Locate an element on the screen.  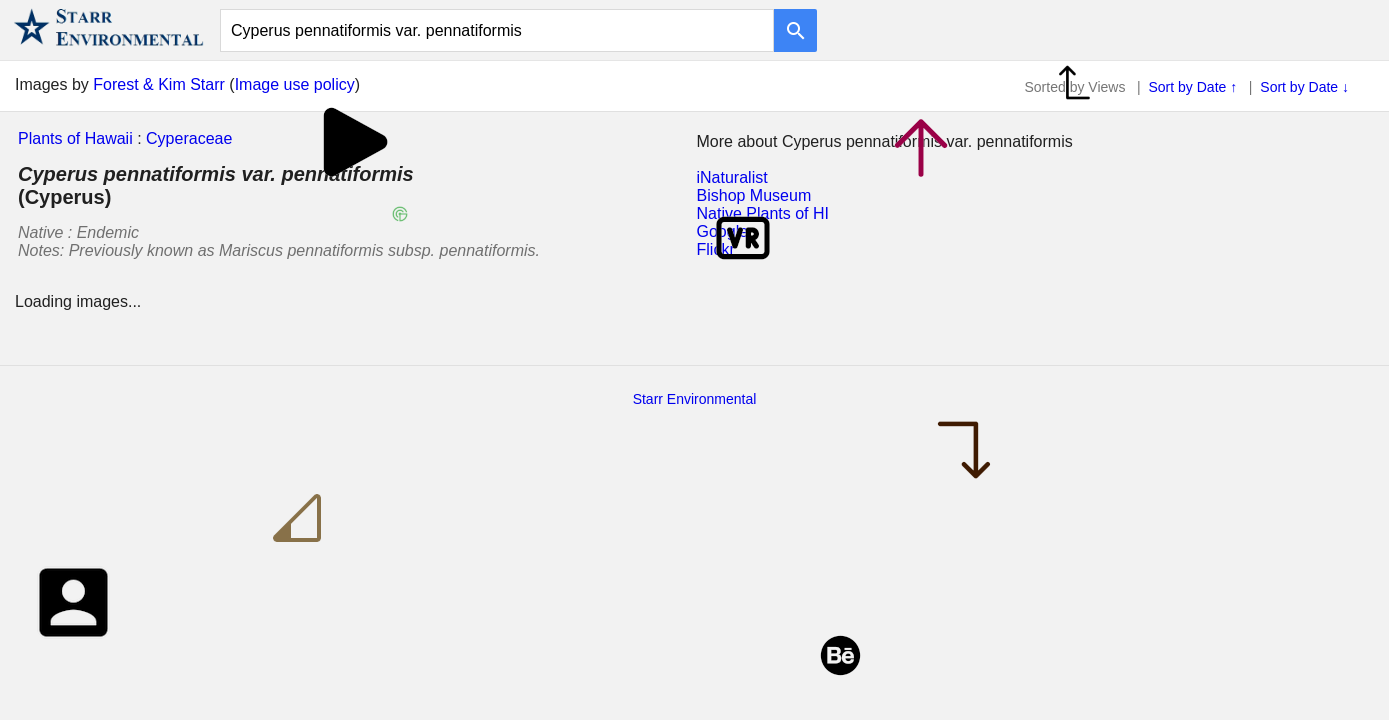
turn right then down navigation direction is located at coordinates (964, 450).